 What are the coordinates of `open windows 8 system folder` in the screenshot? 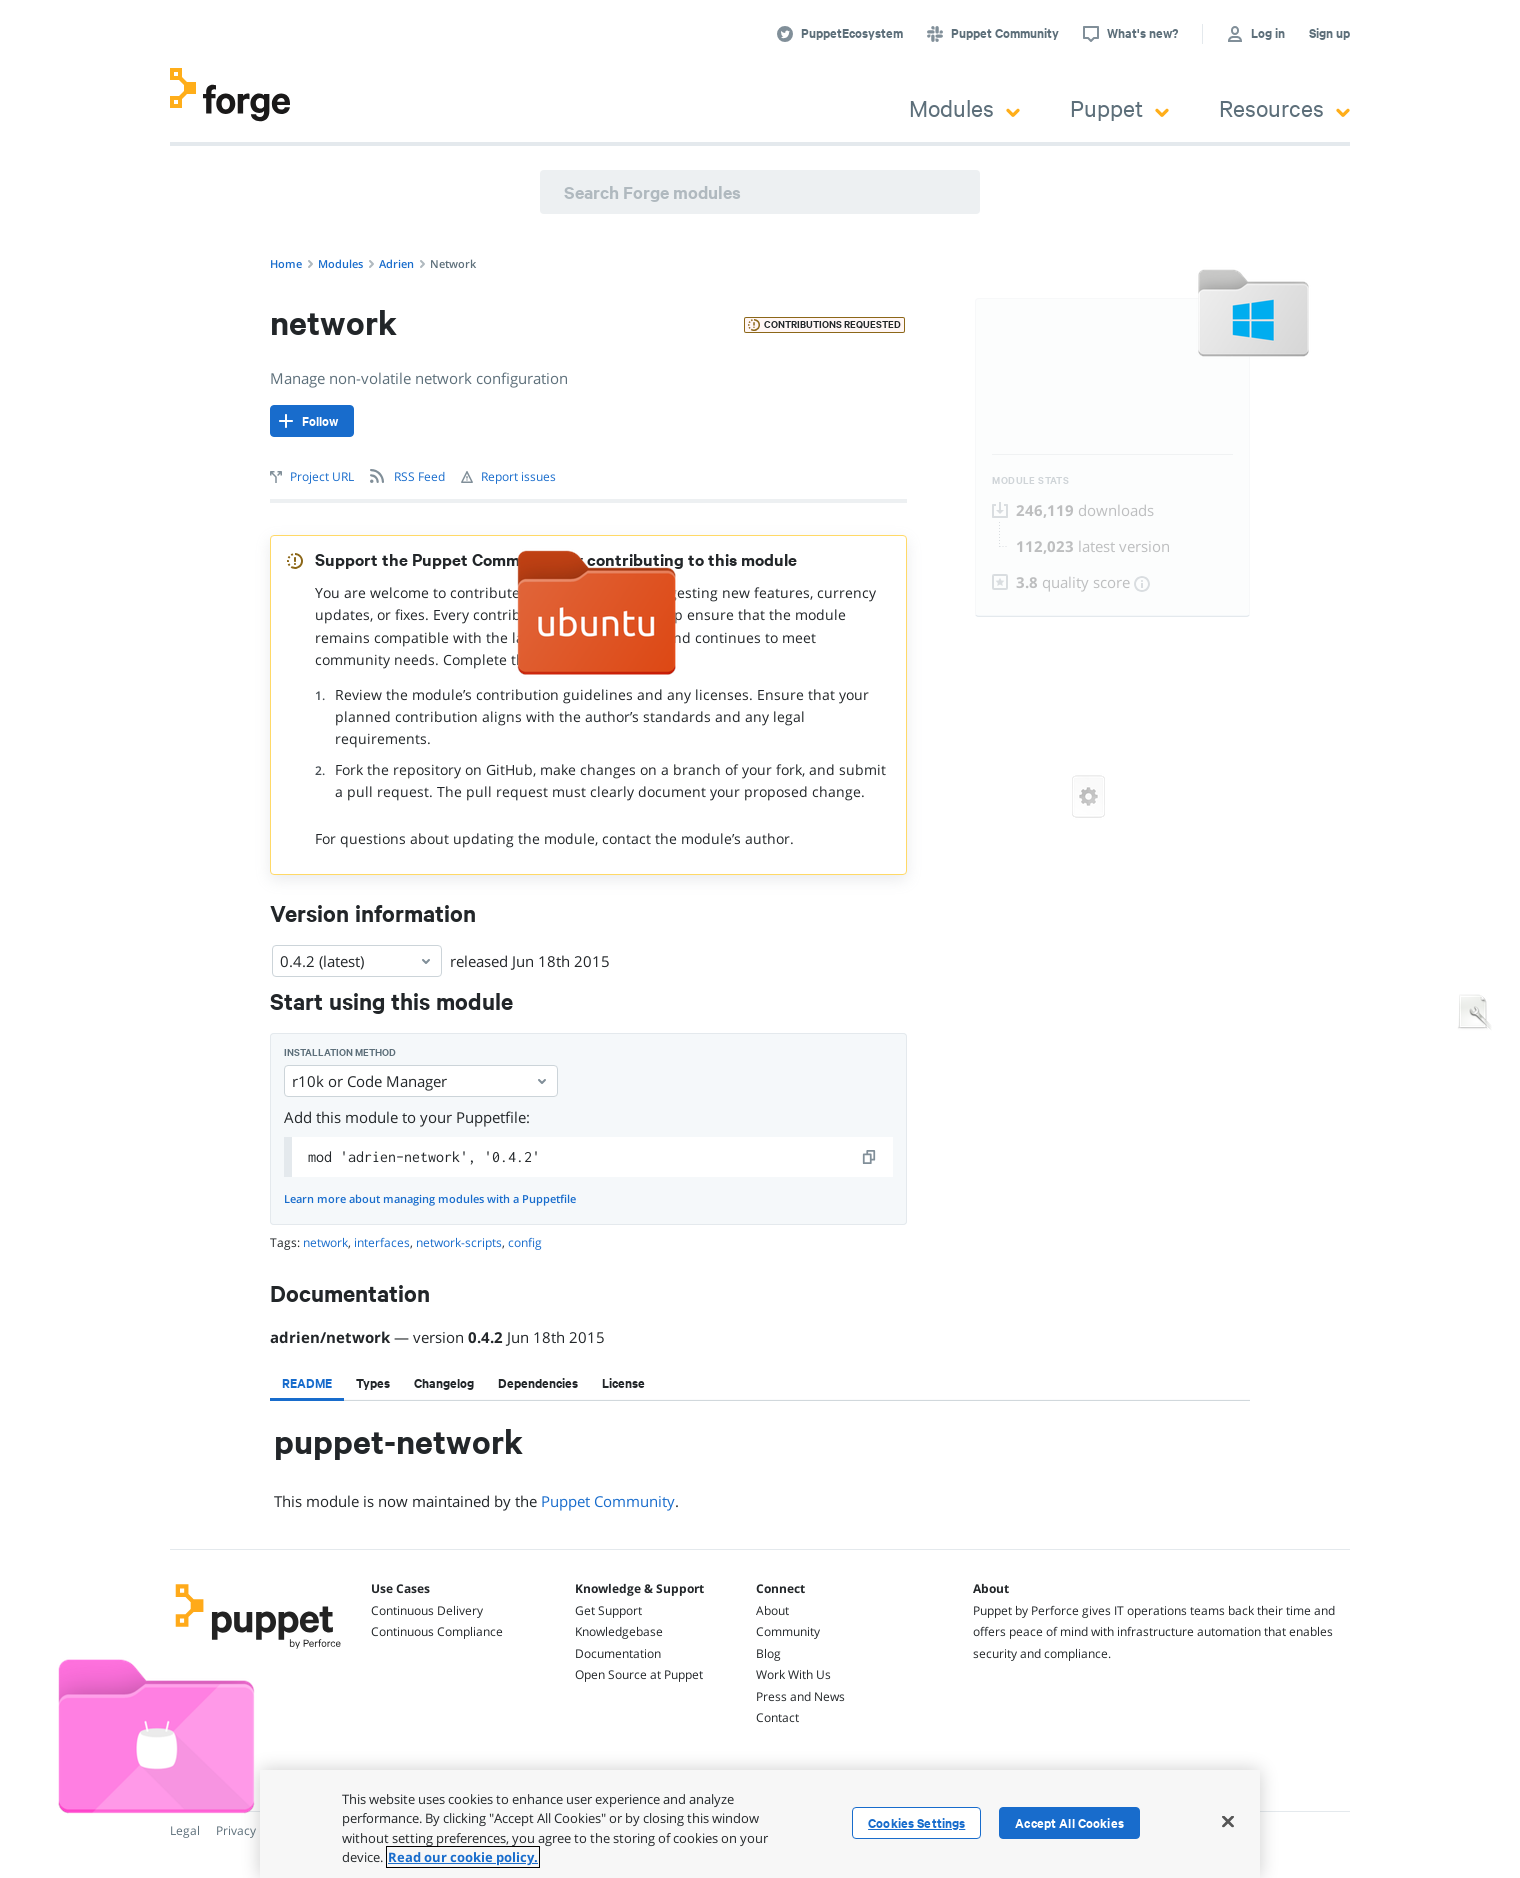 It's located at (1253, 316).